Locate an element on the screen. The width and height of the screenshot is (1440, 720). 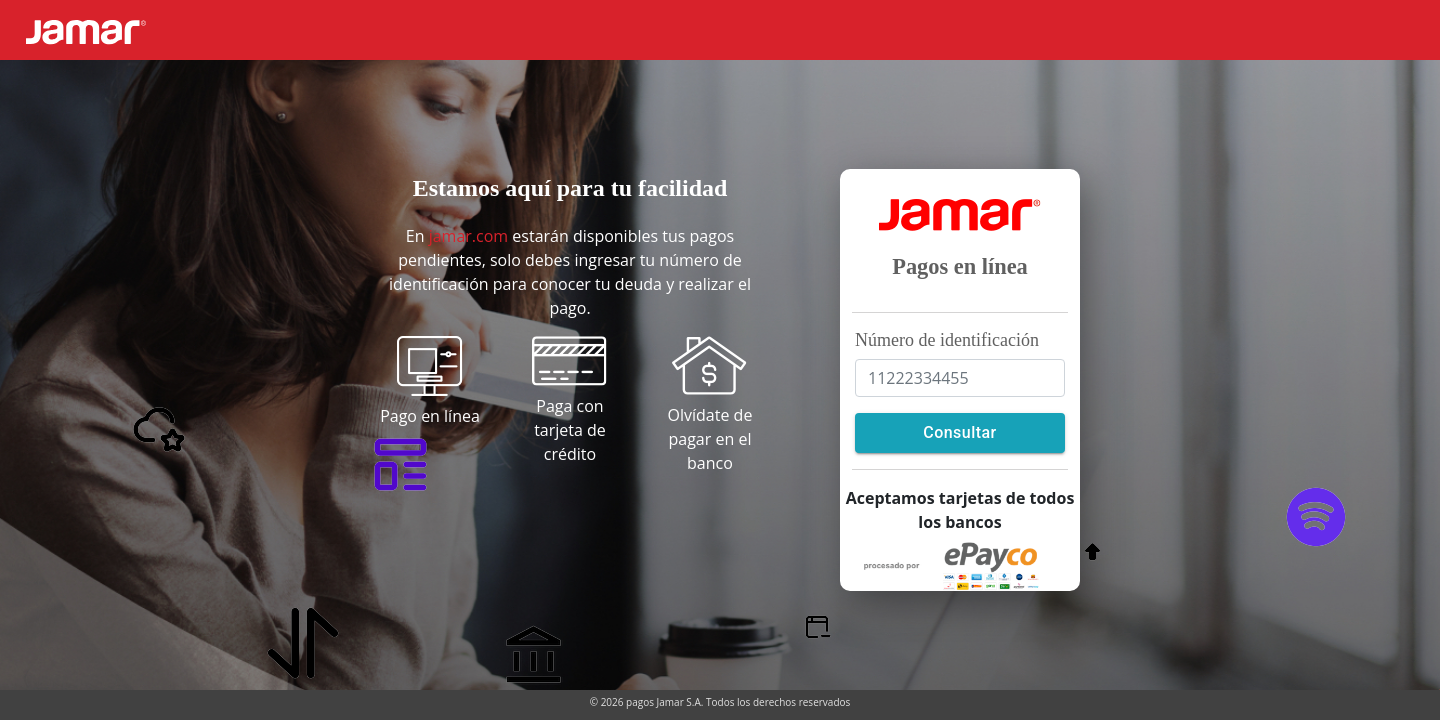
upvote or like content is located at coordinates (1092, 551).